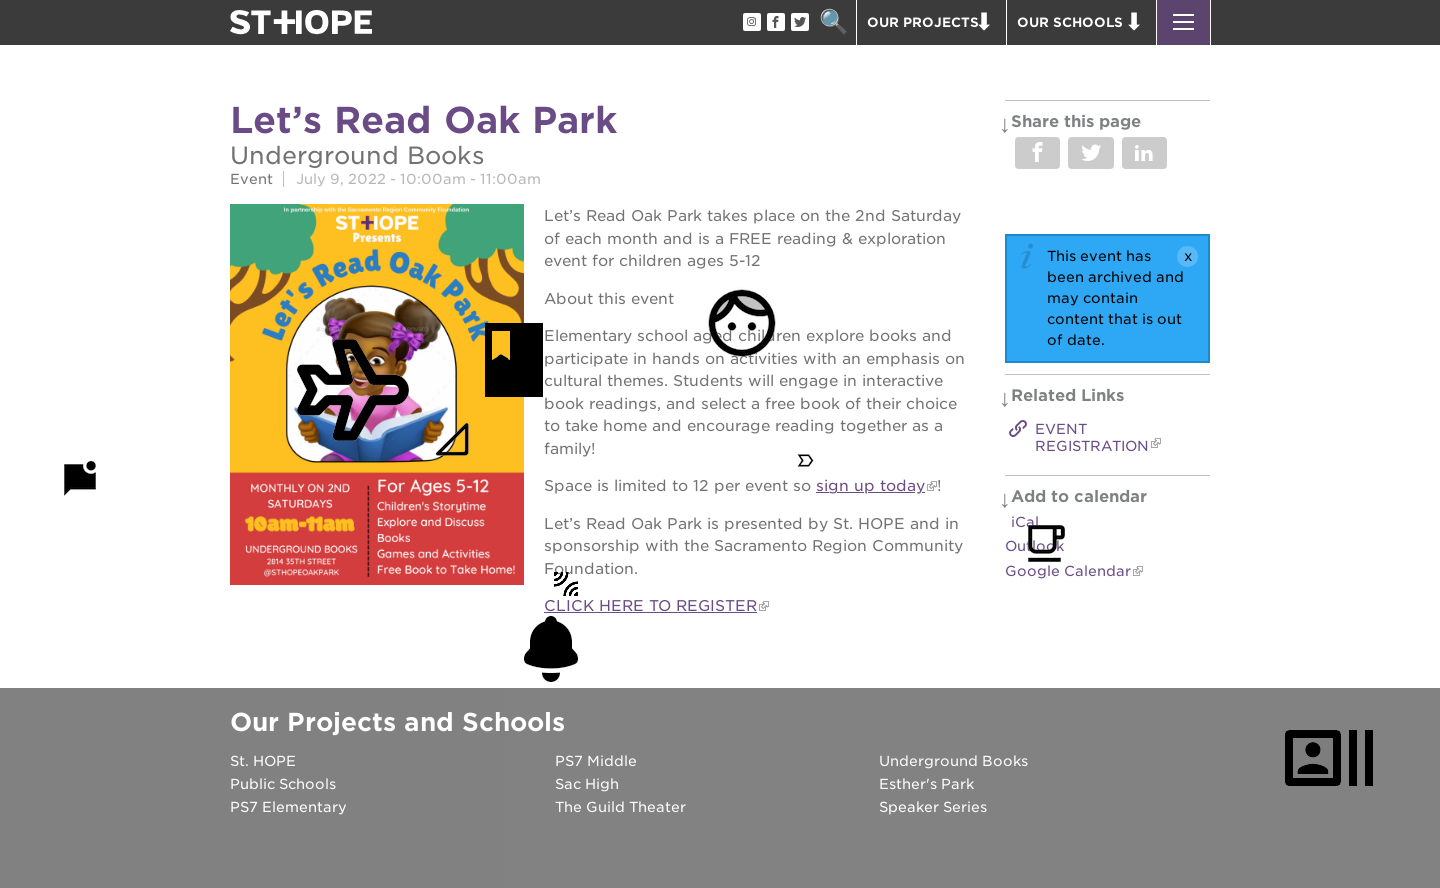 Image resolution: width=1440 pixels, height=888 pixels. I want to click on access your profile or account, so click(742, 323).